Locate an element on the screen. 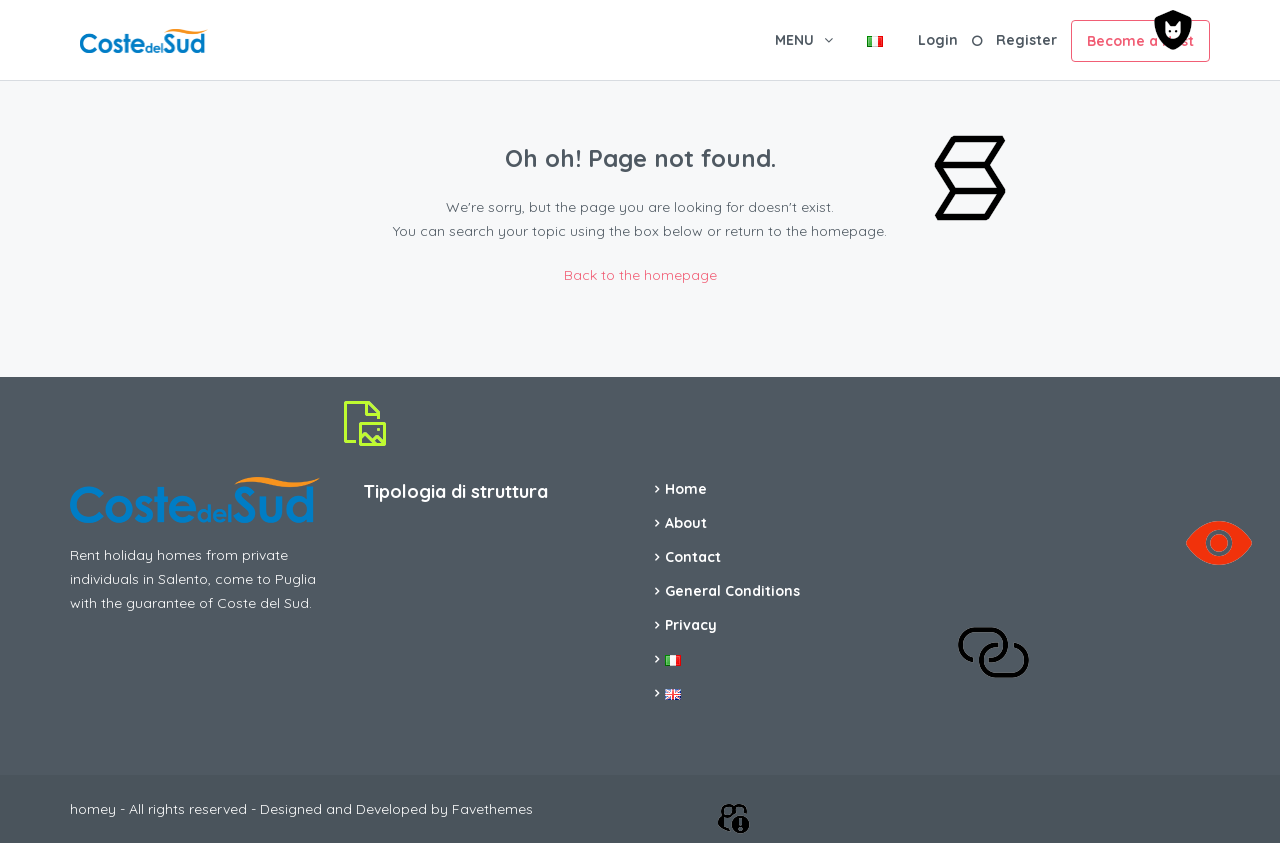 This screenshot has width=1280, height=843. insert or create a hyperlink is located at coordinates (993, 652).